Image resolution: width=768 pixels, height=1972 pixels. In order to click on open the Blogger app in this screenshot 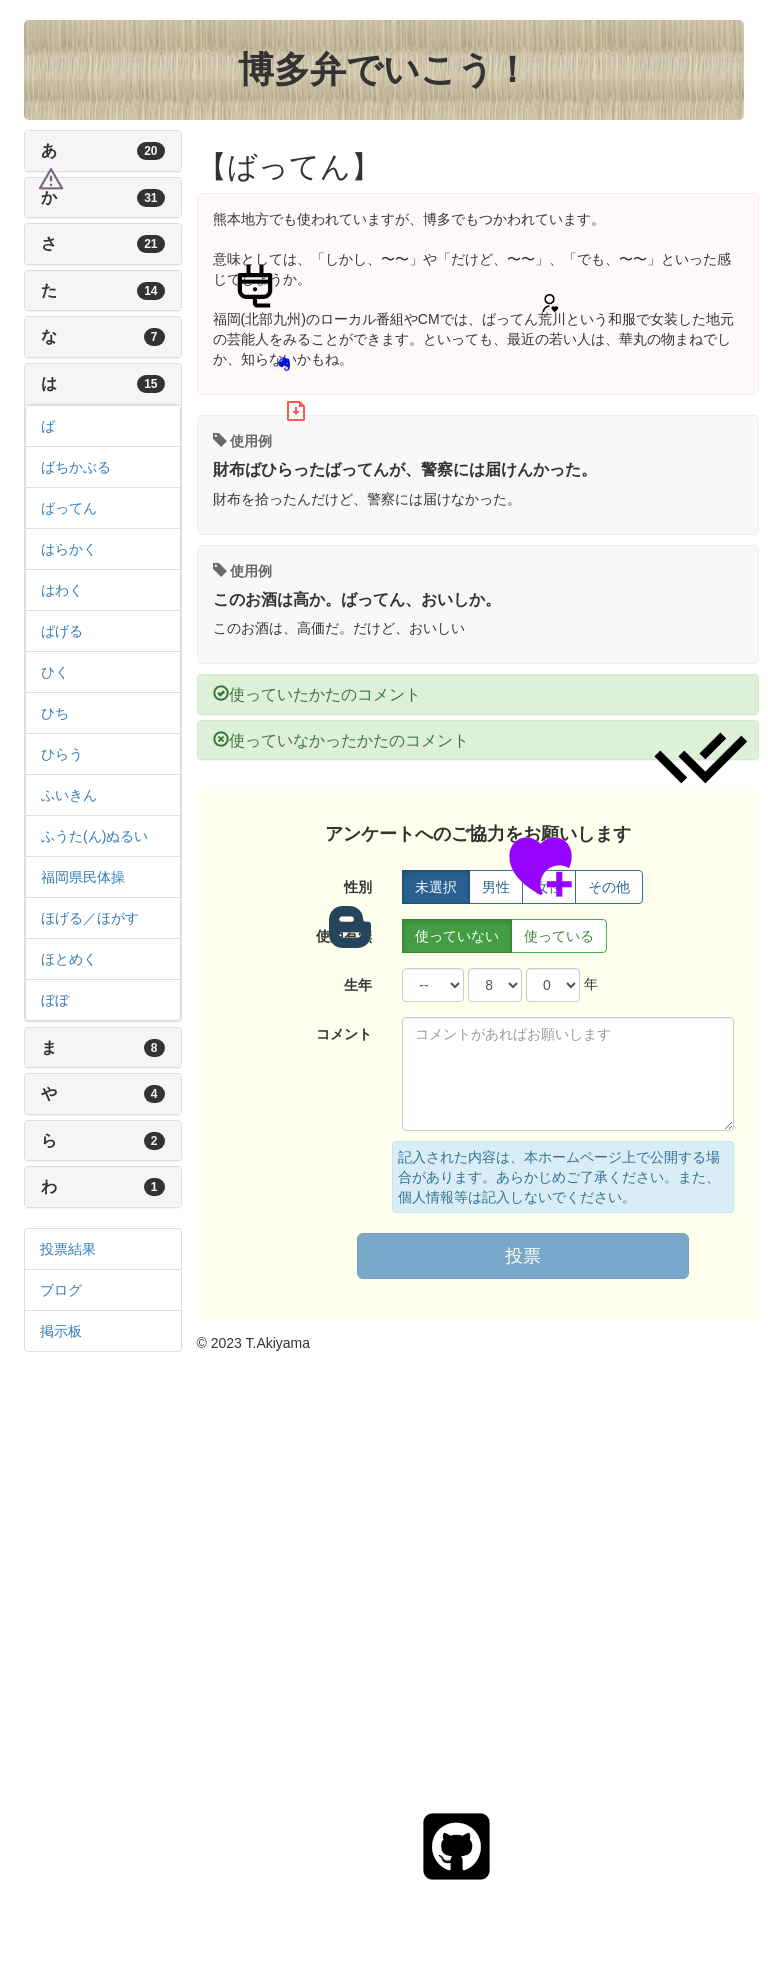, I will do `click(350, 927)`.